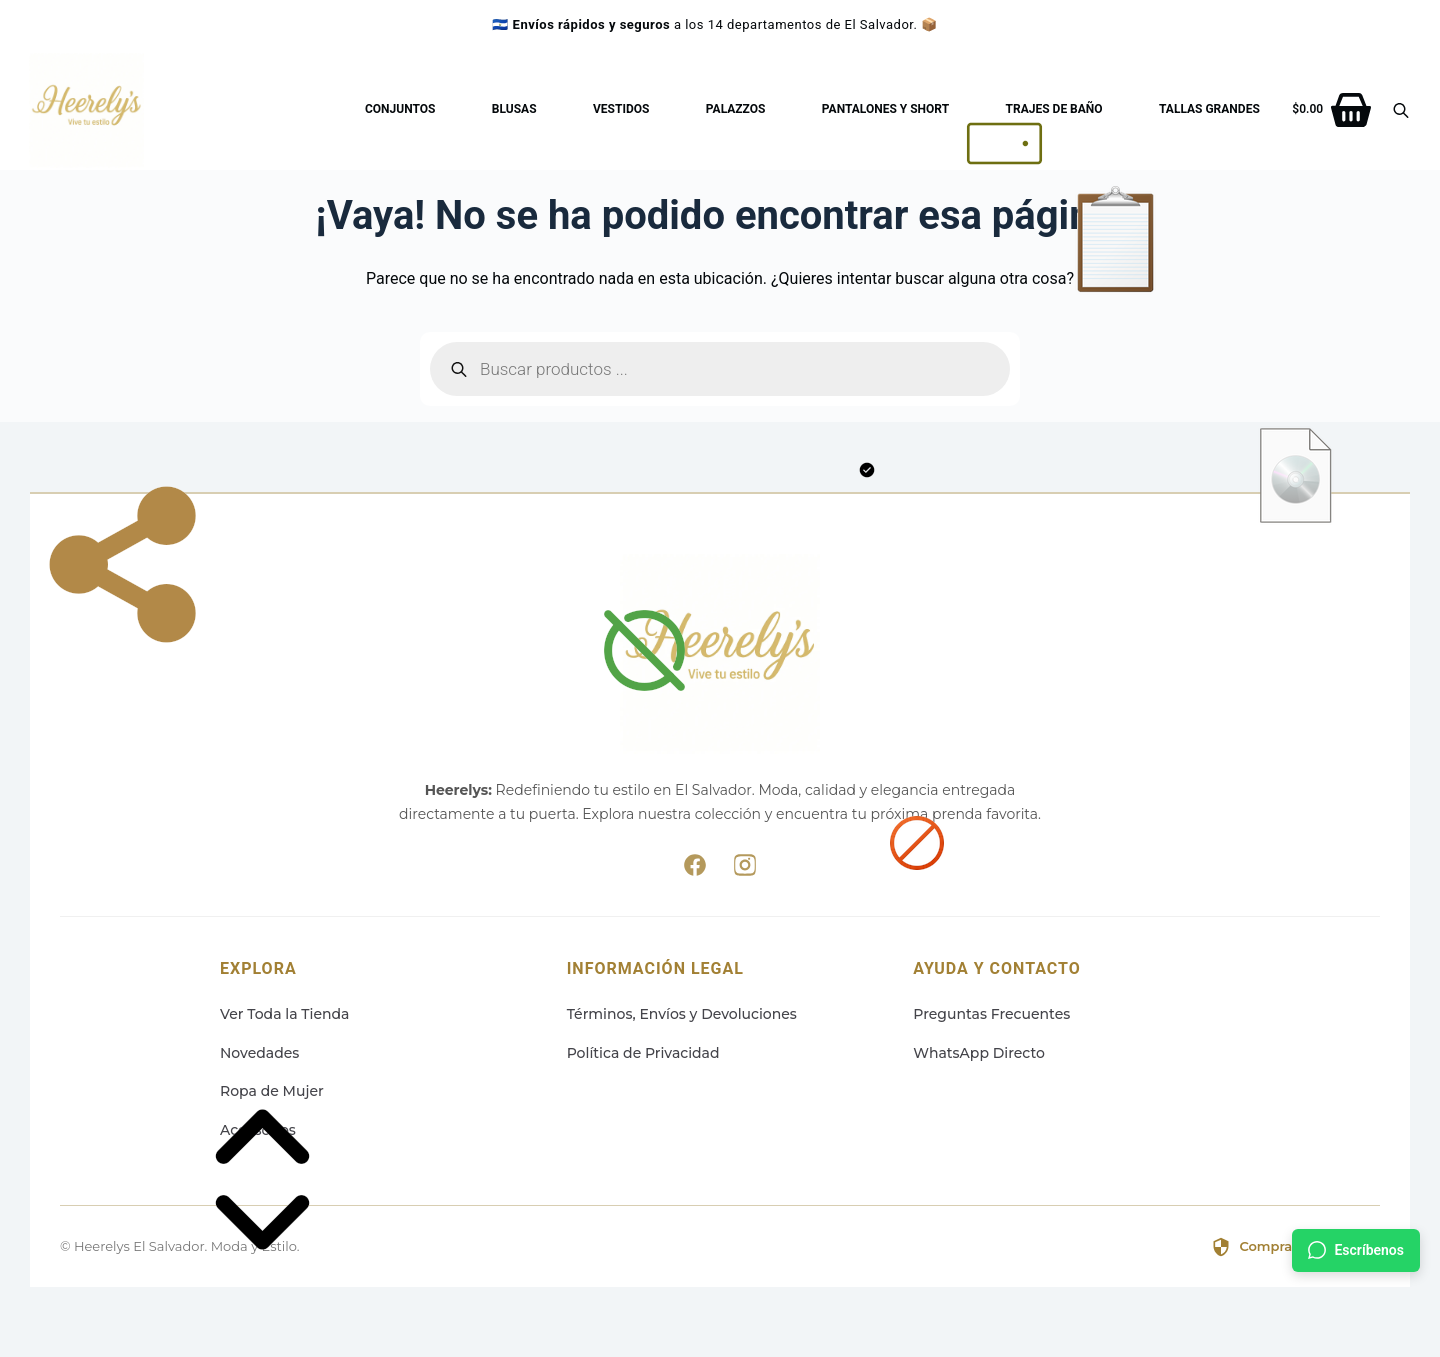 The image size is (1440, 1357). What do you see at coordinates (1115, 239) in the screenshot?
I see `access clipboard contents` at bounding box center [1115, 239].